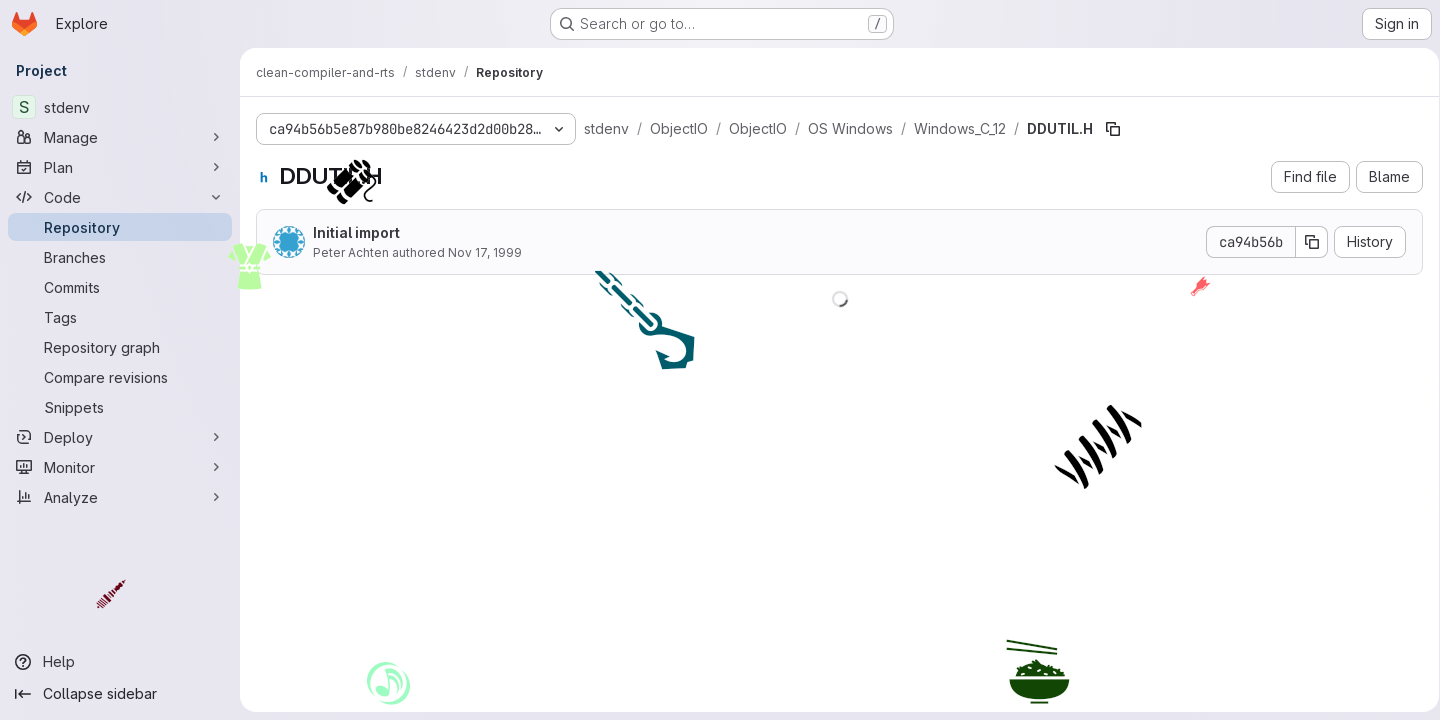 The height and width of the screenshot is (720, 1440). Describe the element at coordinates (1098, 447) in the screenshot. I see `indicates spring physics or bounce effect` at that location.